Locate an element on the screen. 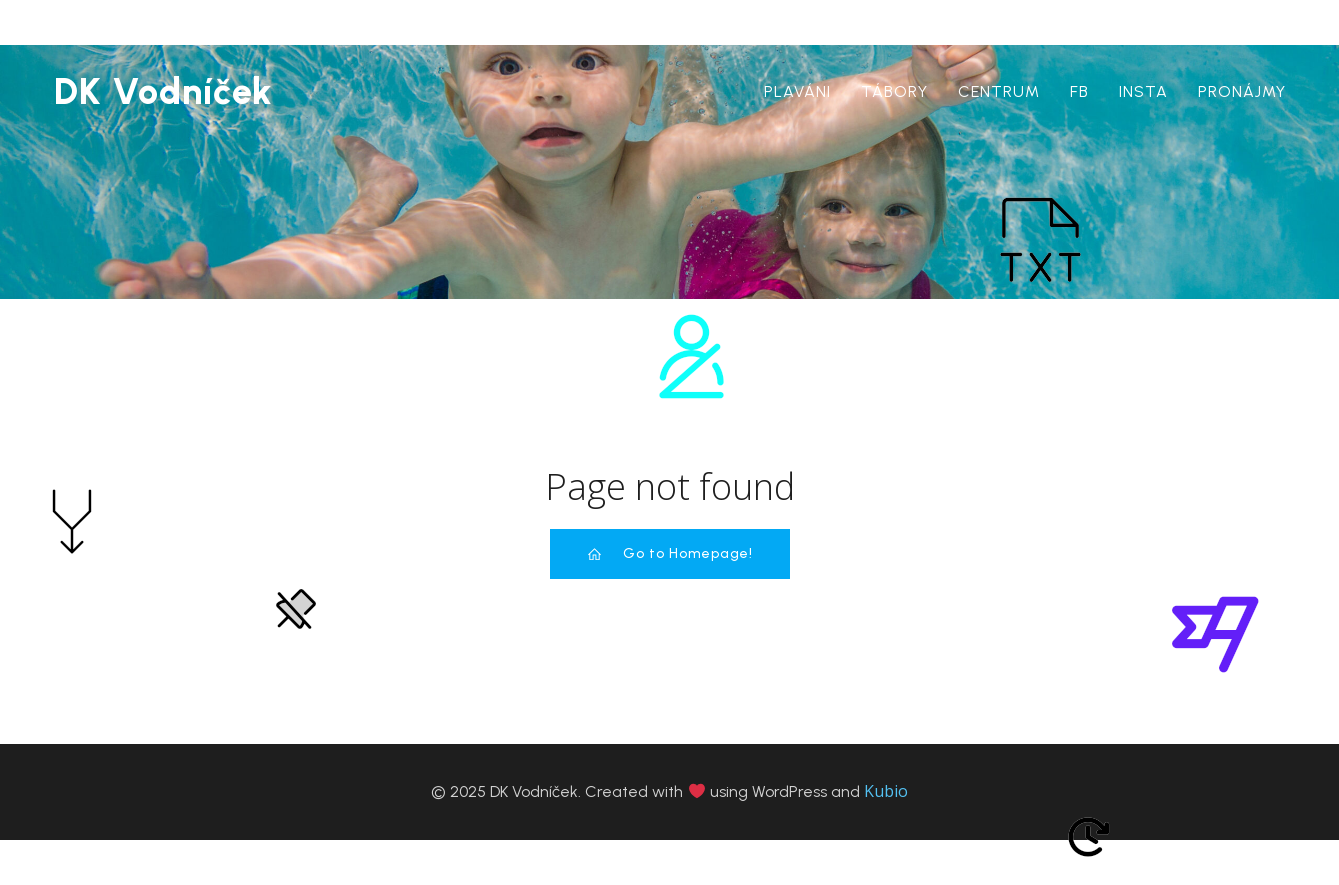  fasten seatbelt reminder is located at coordinates (691, 356).